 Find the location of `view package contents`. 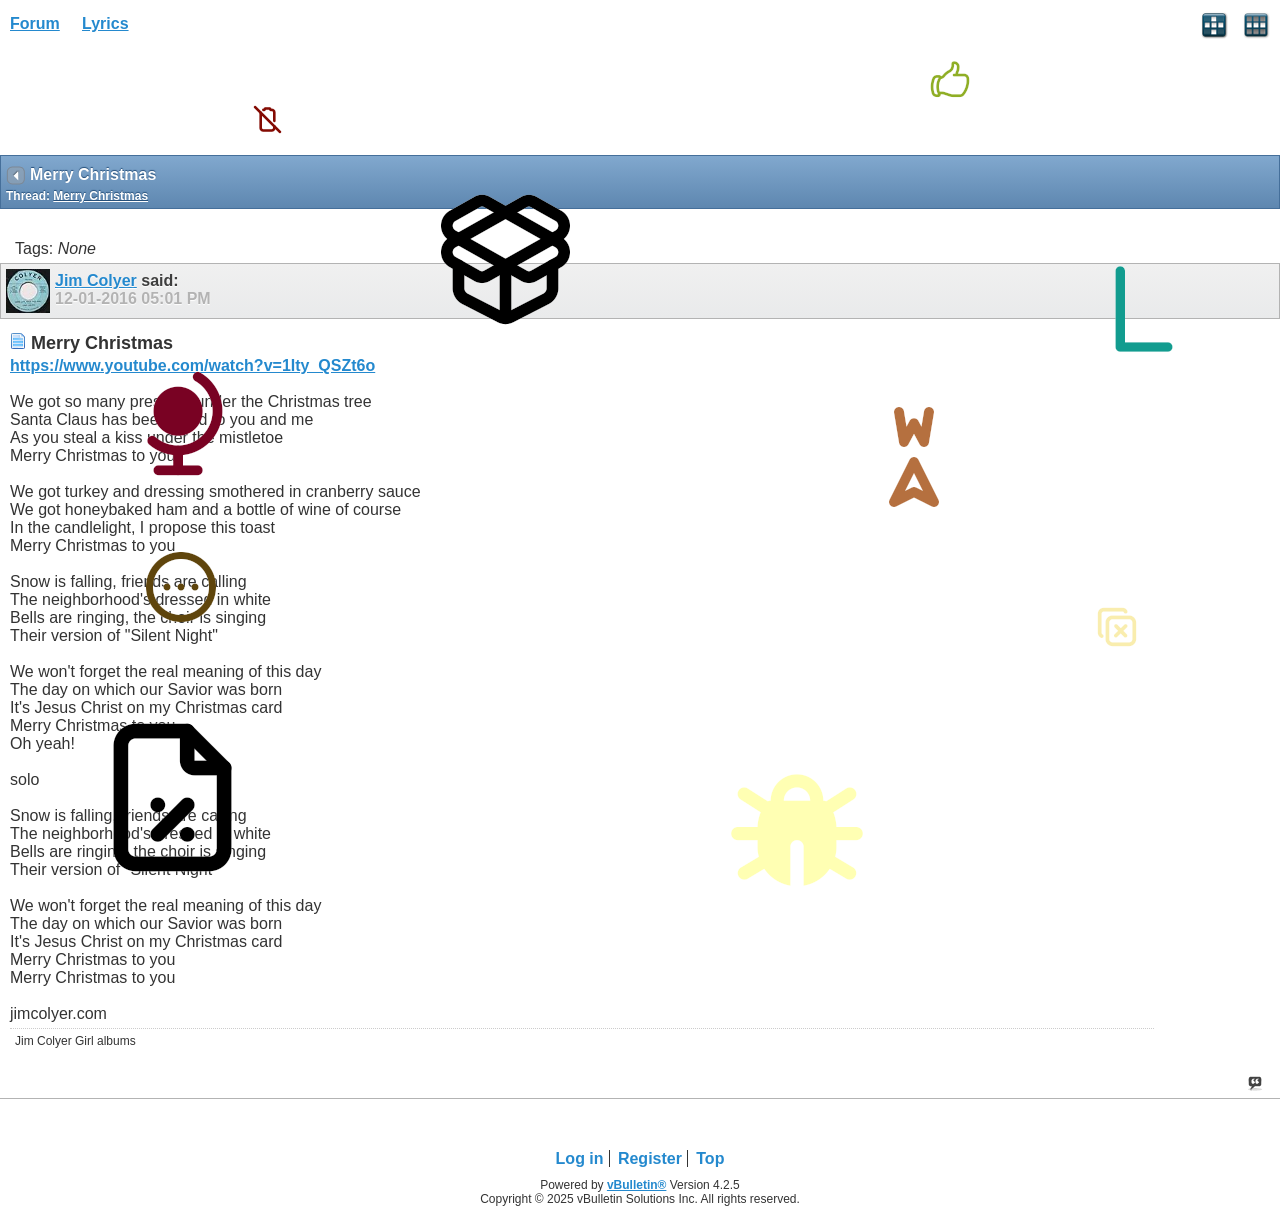

view package contents is located at coordinates (505, 259).